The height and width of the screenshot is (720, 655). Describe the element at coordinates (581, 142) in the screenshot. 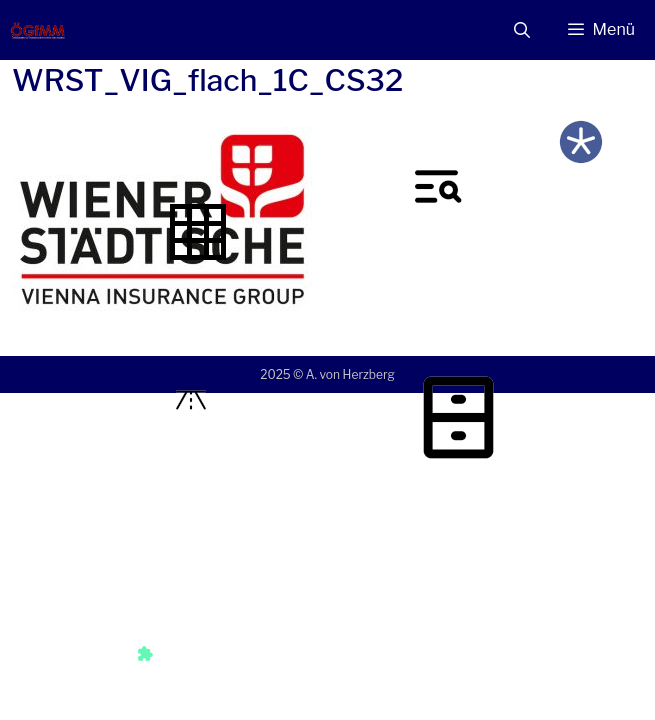

I see `indicates a required field in a form` at that location.